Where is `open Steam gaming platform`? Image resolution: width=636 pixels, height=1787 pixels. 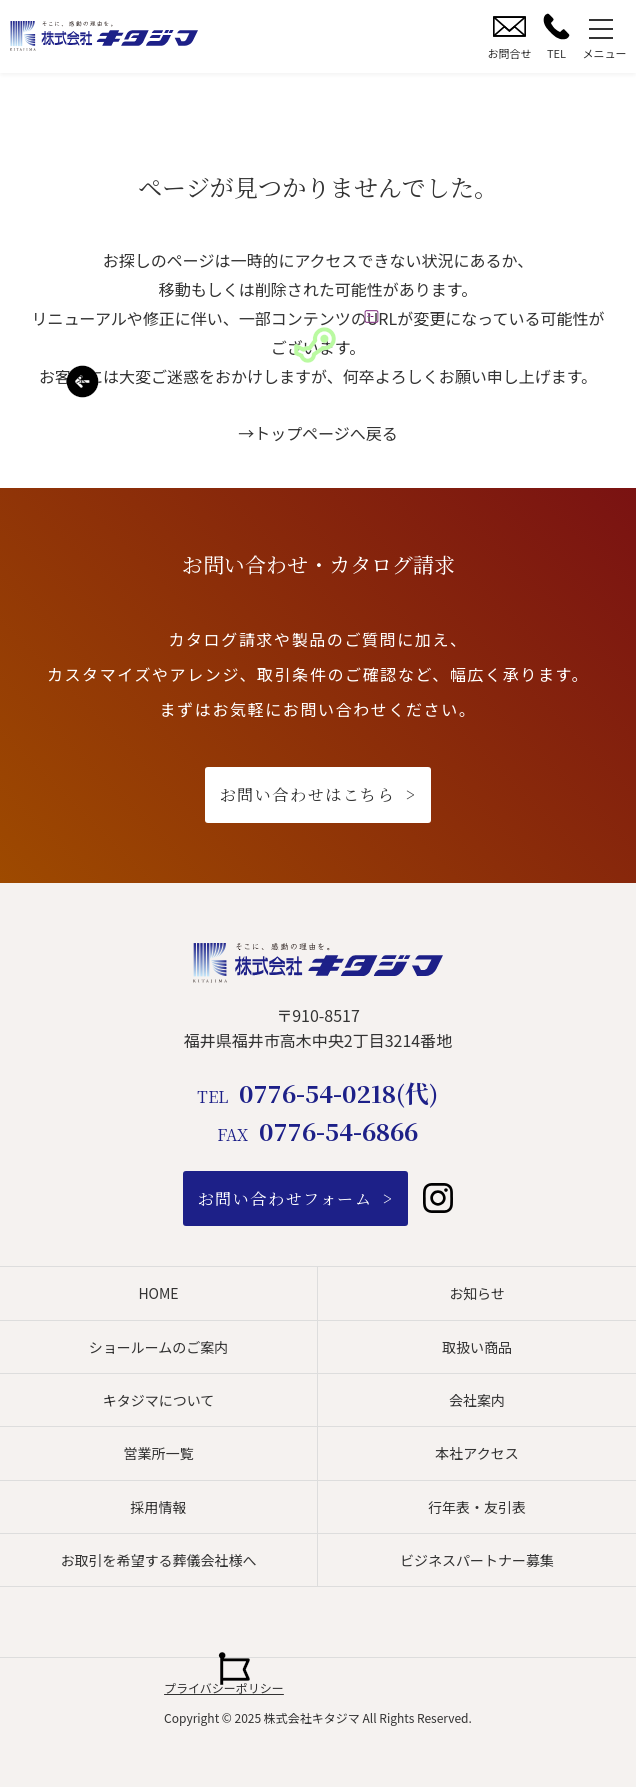
open Steam gaming platform is located at coordinates (315, 344).